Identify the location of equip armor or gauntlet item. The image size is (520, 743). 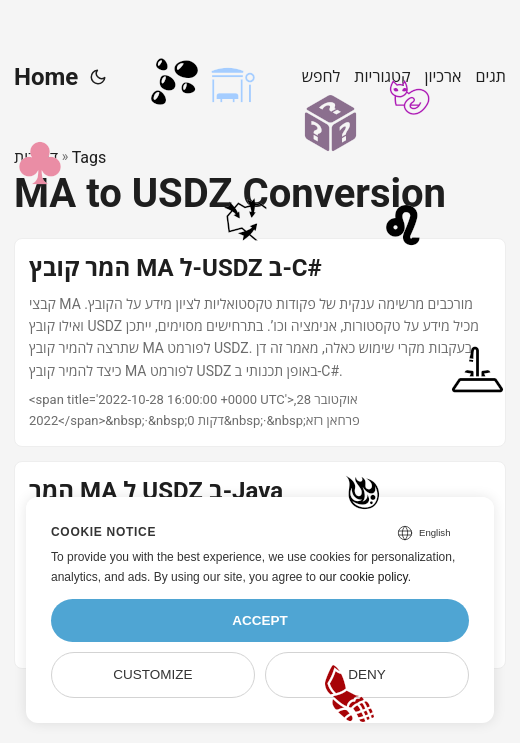
(349, 693).